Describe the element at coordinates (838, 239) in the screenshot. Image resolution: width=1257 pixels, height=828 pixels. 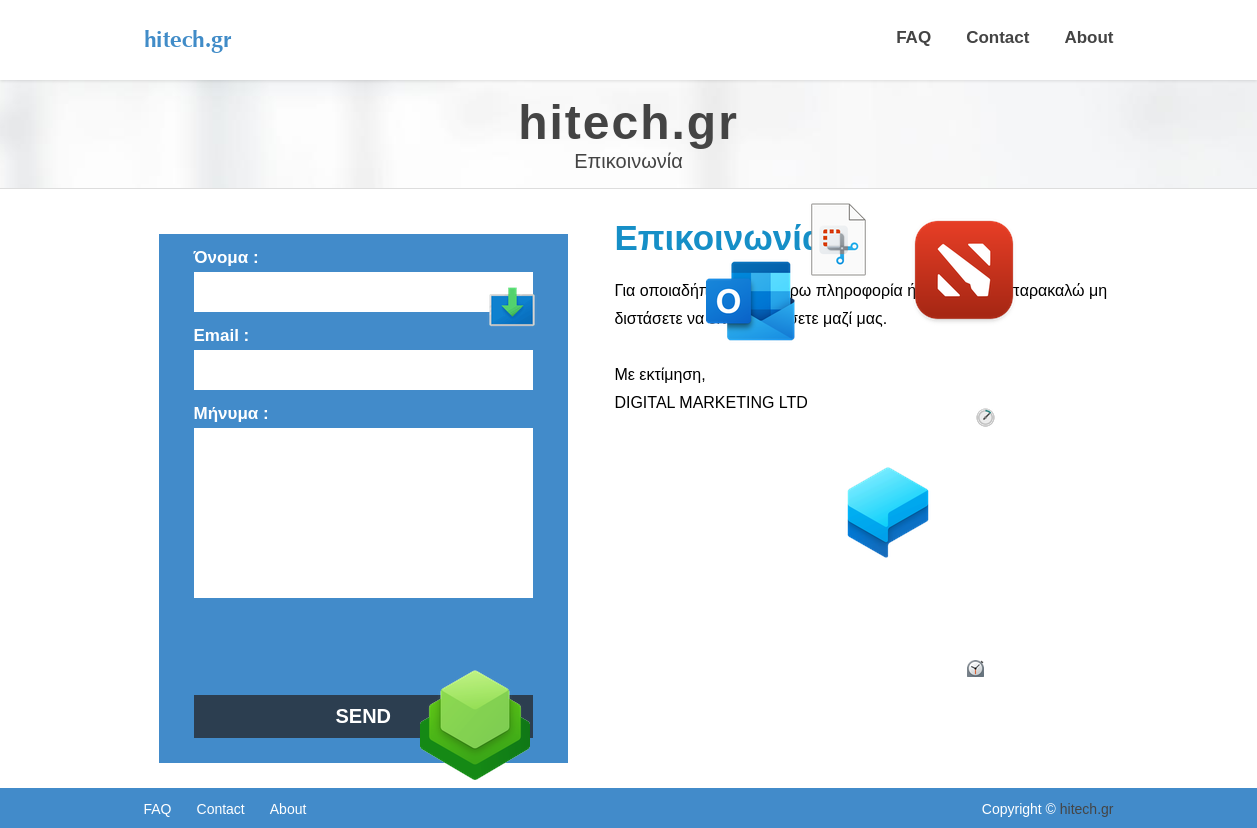
I see `create a new screen snip or screenshot` at that location.